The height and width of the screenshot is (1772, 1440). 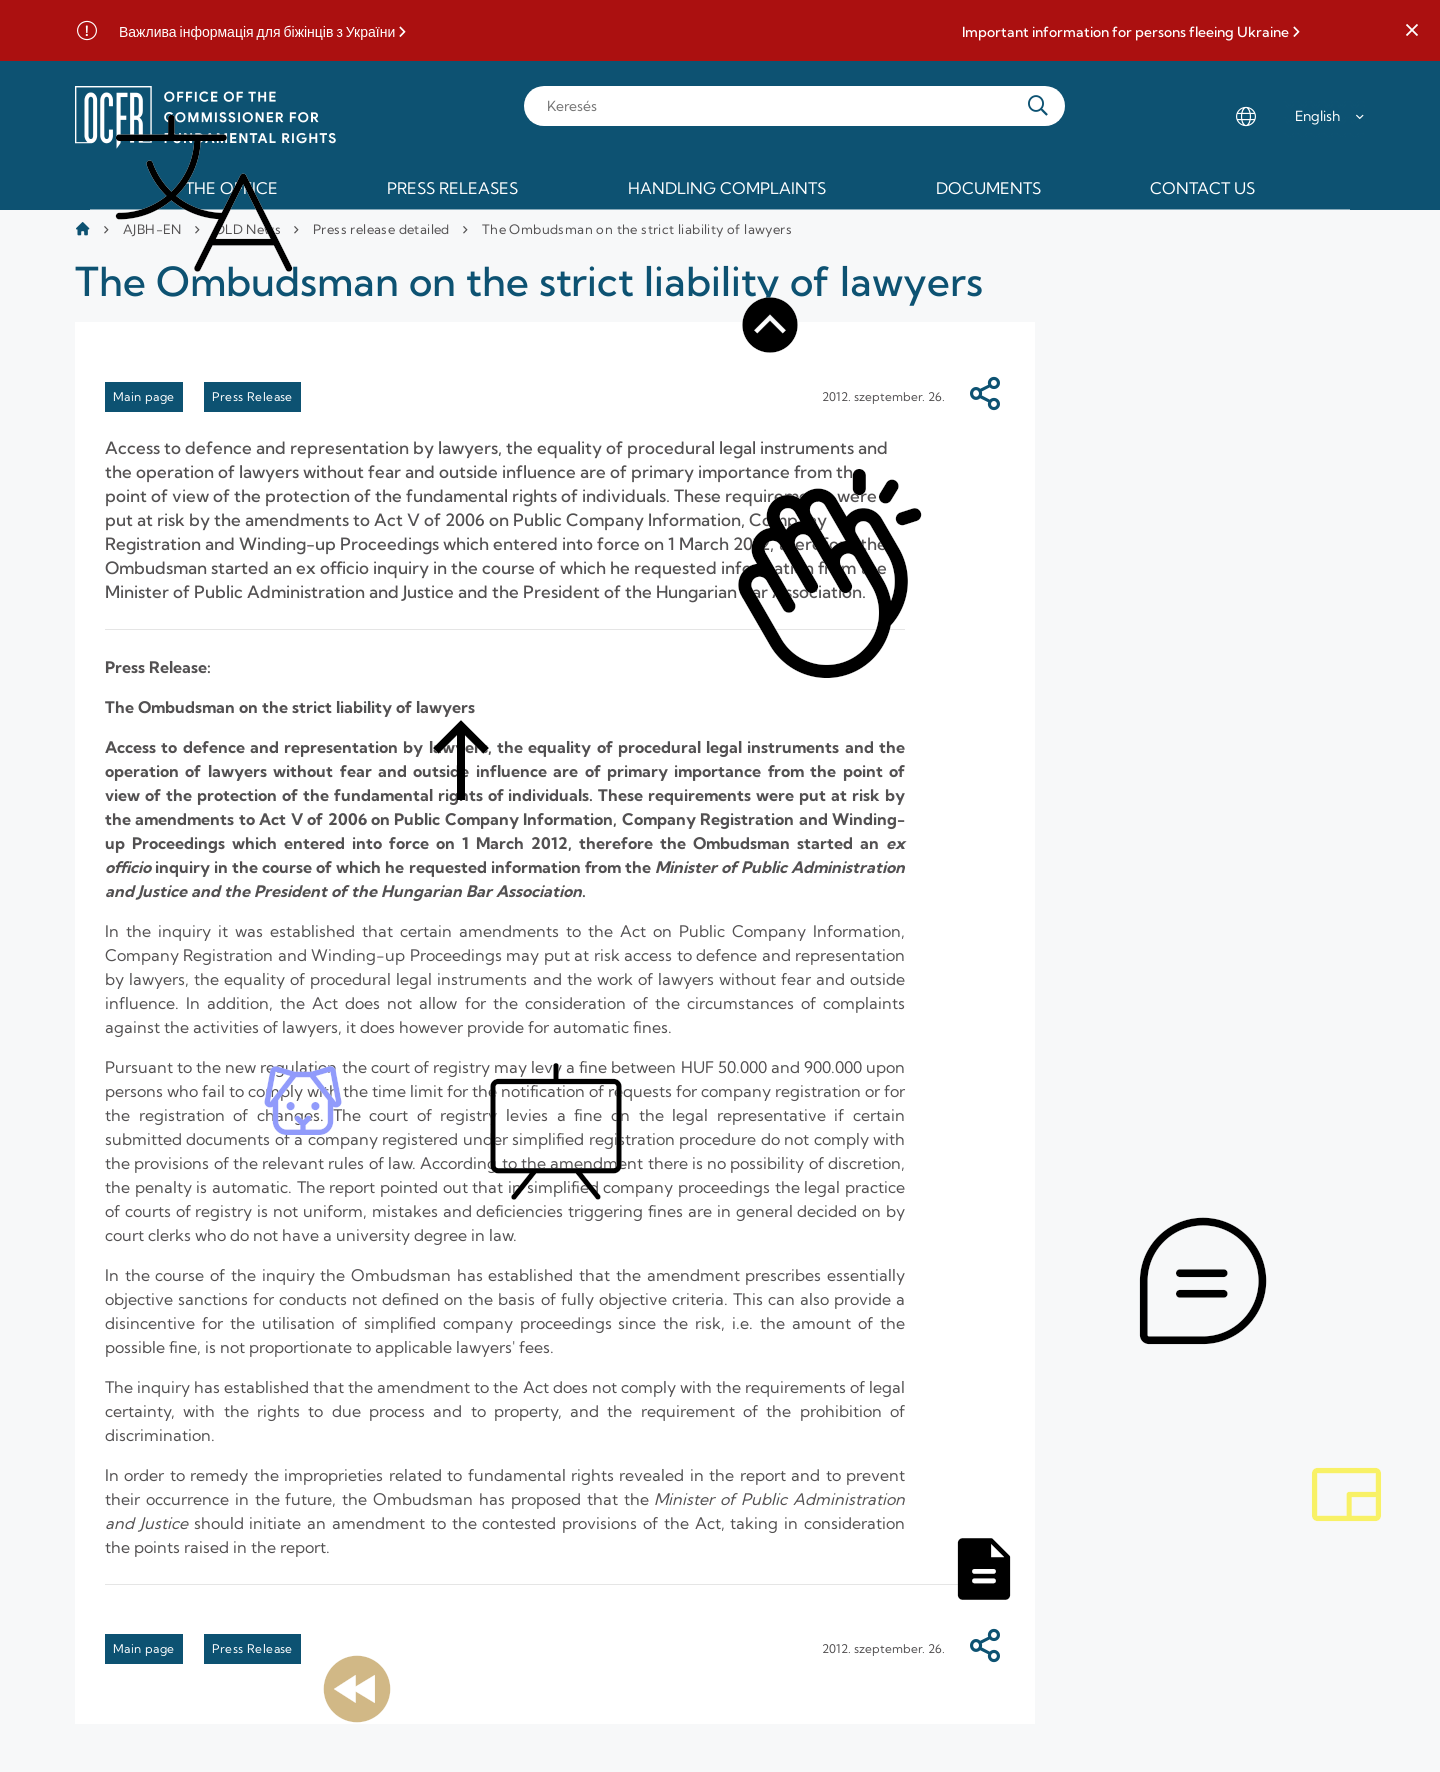 What do you see at coordinates (984, 1569) in the screenshot?
I see `view document contents` at bounding box center [984, 1569].